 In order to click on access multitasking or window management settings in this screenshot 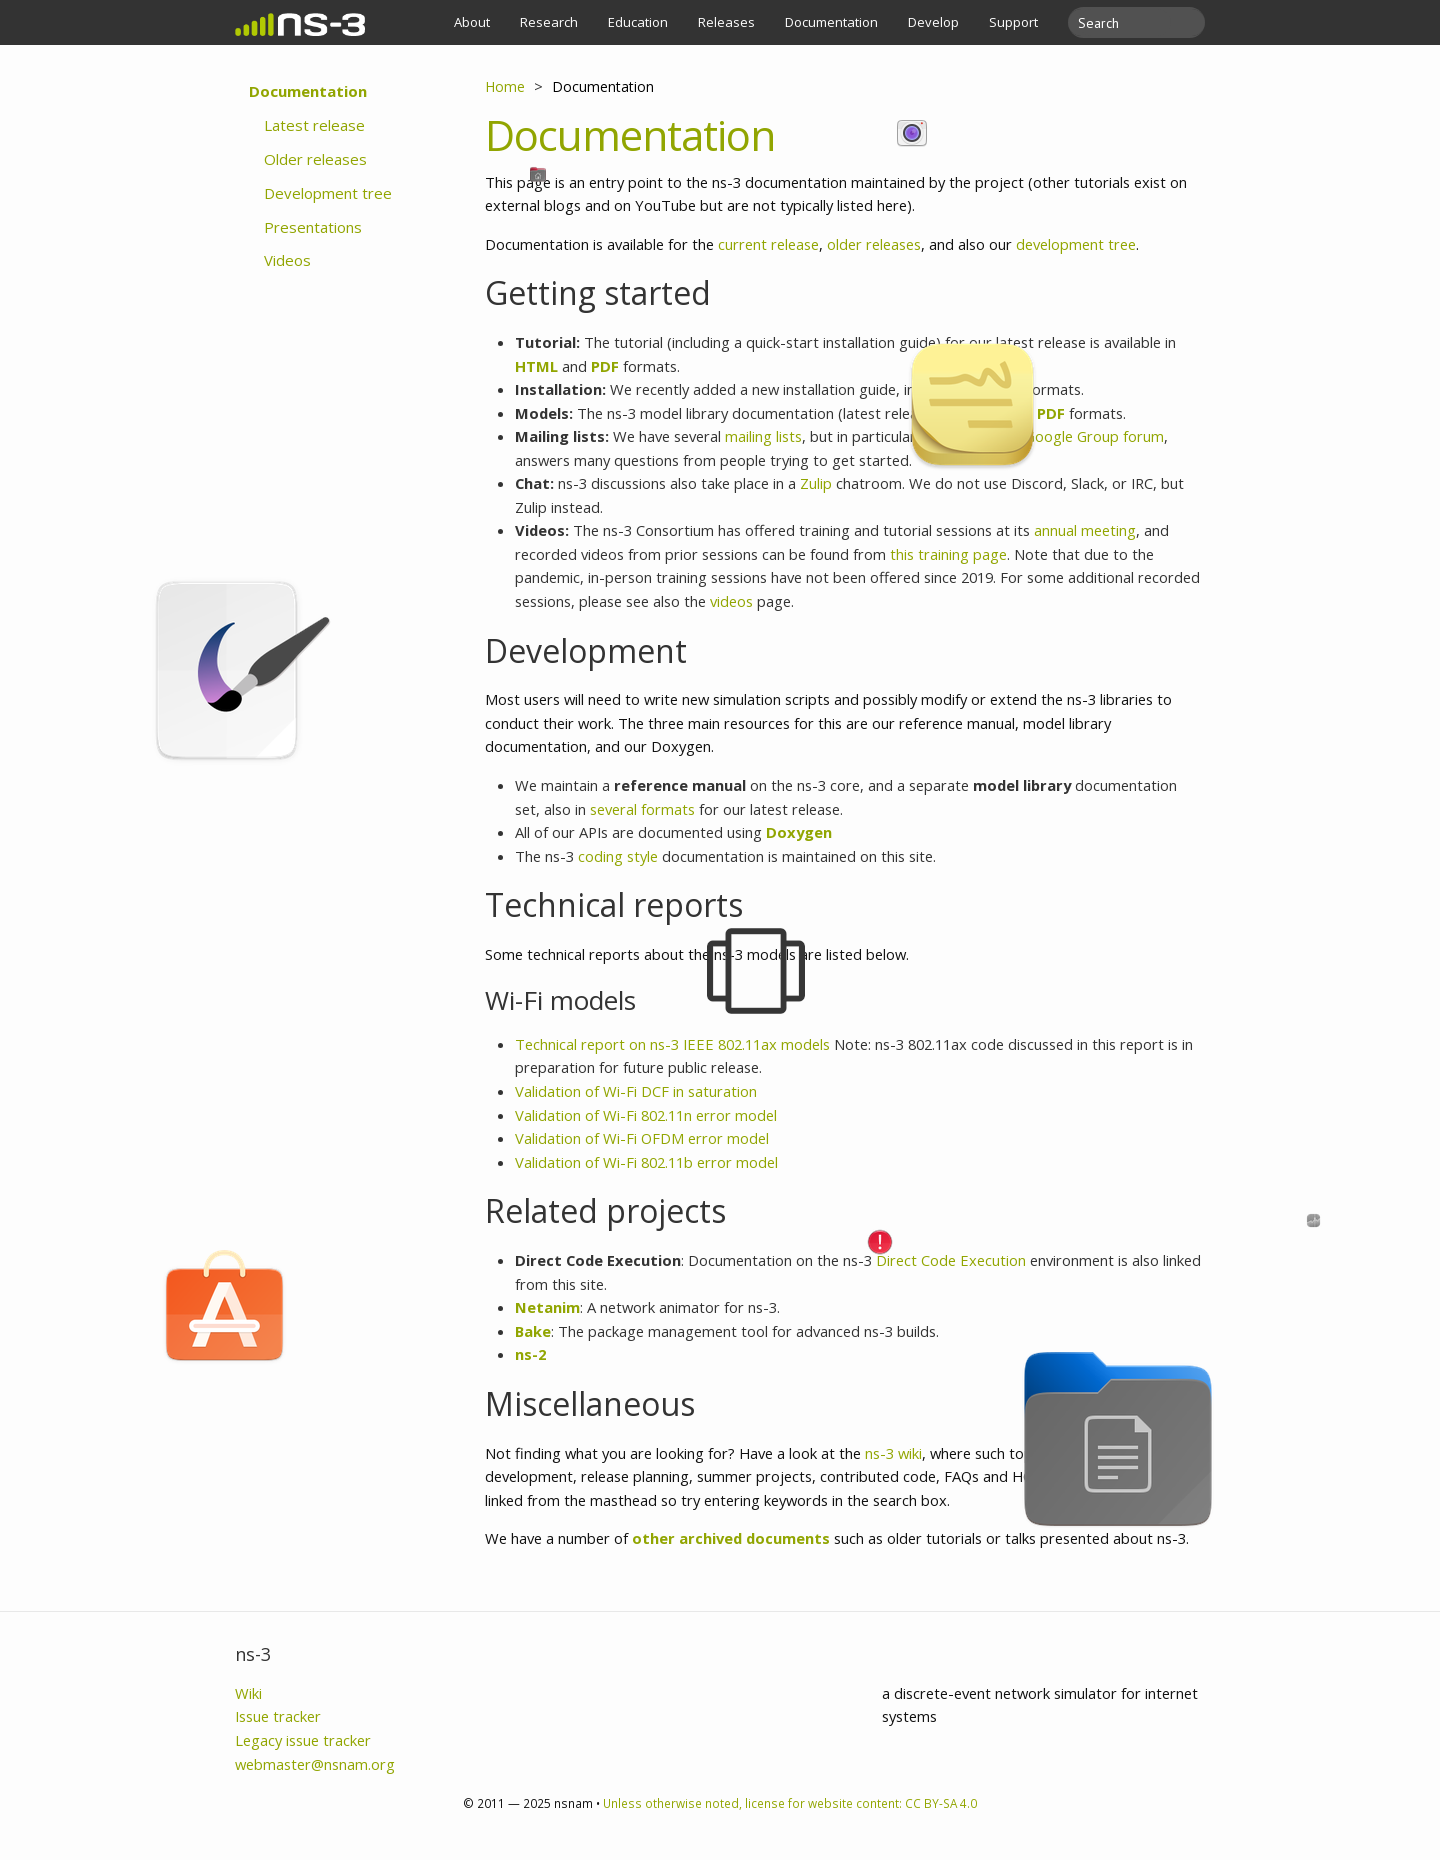, I will do `click(756, 971)`.